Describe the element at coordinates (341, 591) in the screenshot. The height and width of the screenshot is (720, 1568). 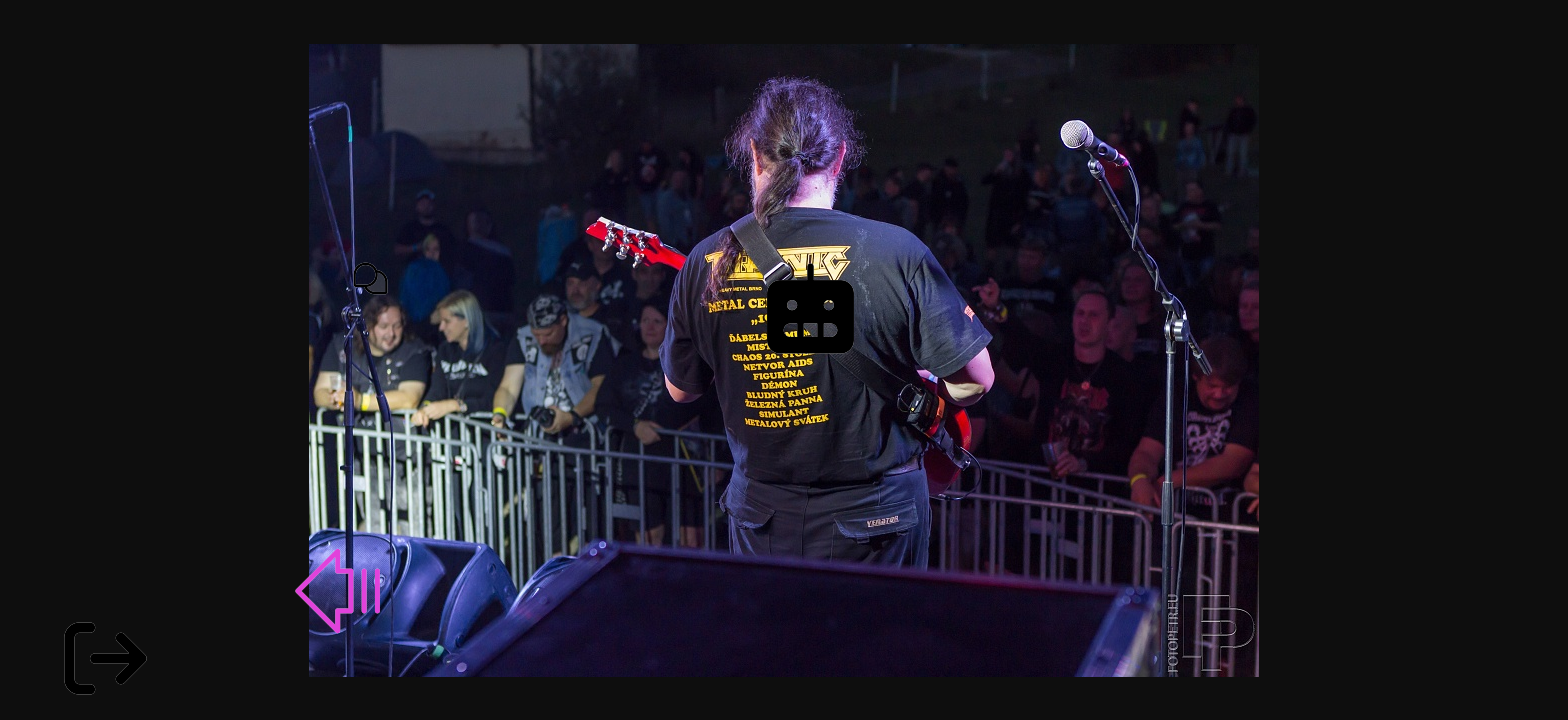
I see `go back multiple steps` at that location.